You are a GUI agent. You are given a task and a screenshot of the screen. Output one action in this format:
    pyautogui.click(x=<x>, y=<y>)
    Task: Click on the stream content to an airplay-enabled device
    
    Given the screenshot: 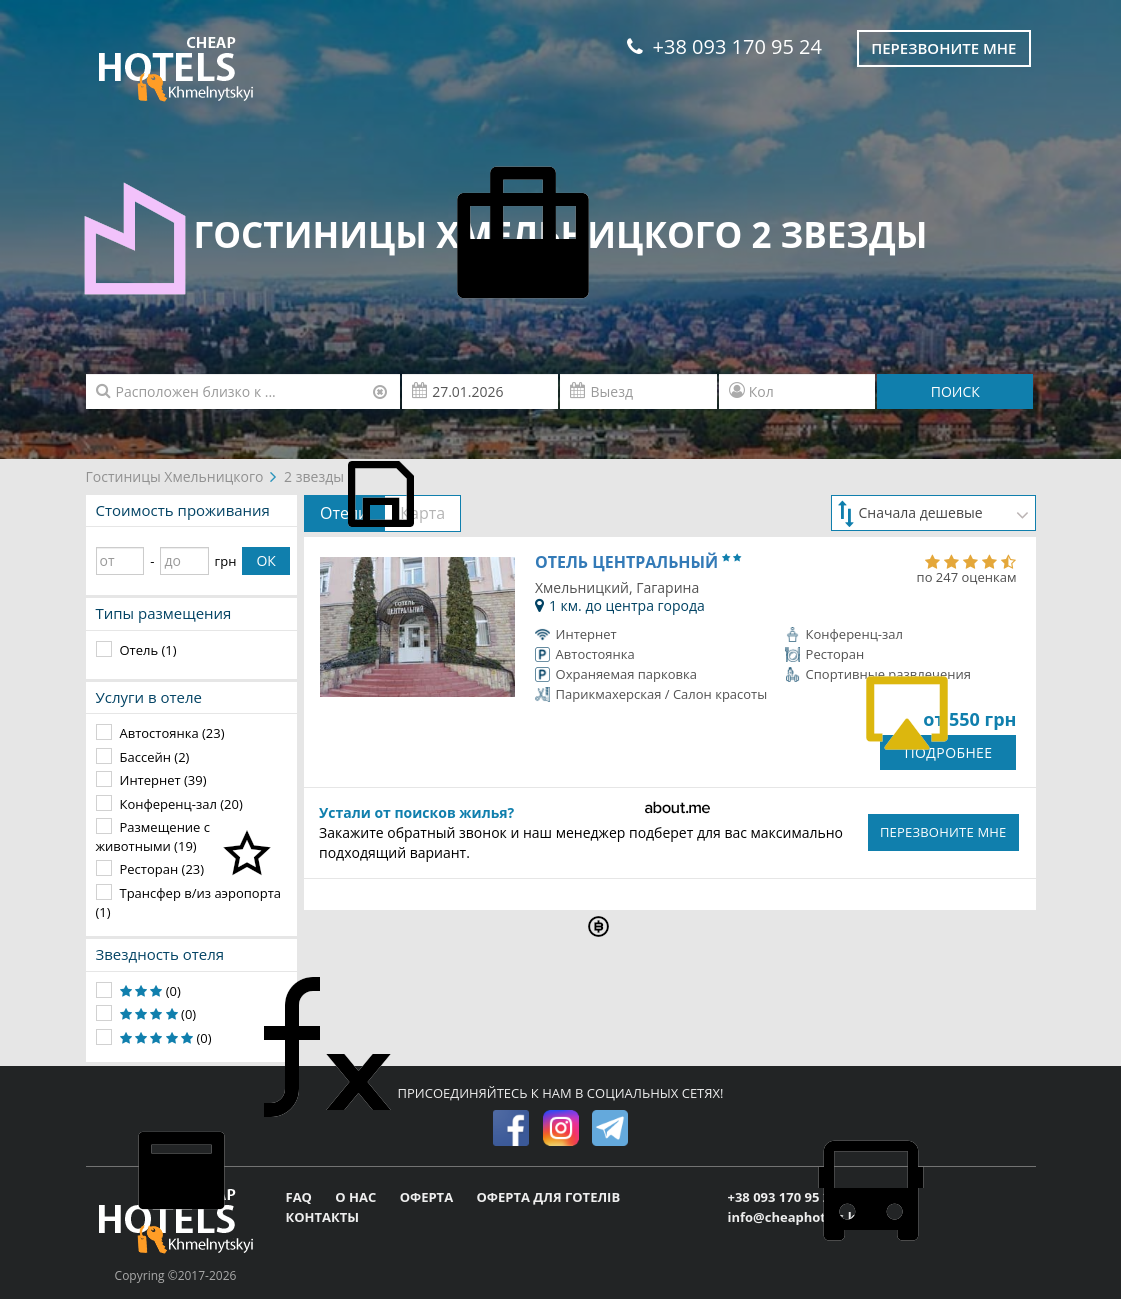 What is the action you would take?
    pyautogui.click(x=907, y=713)
    